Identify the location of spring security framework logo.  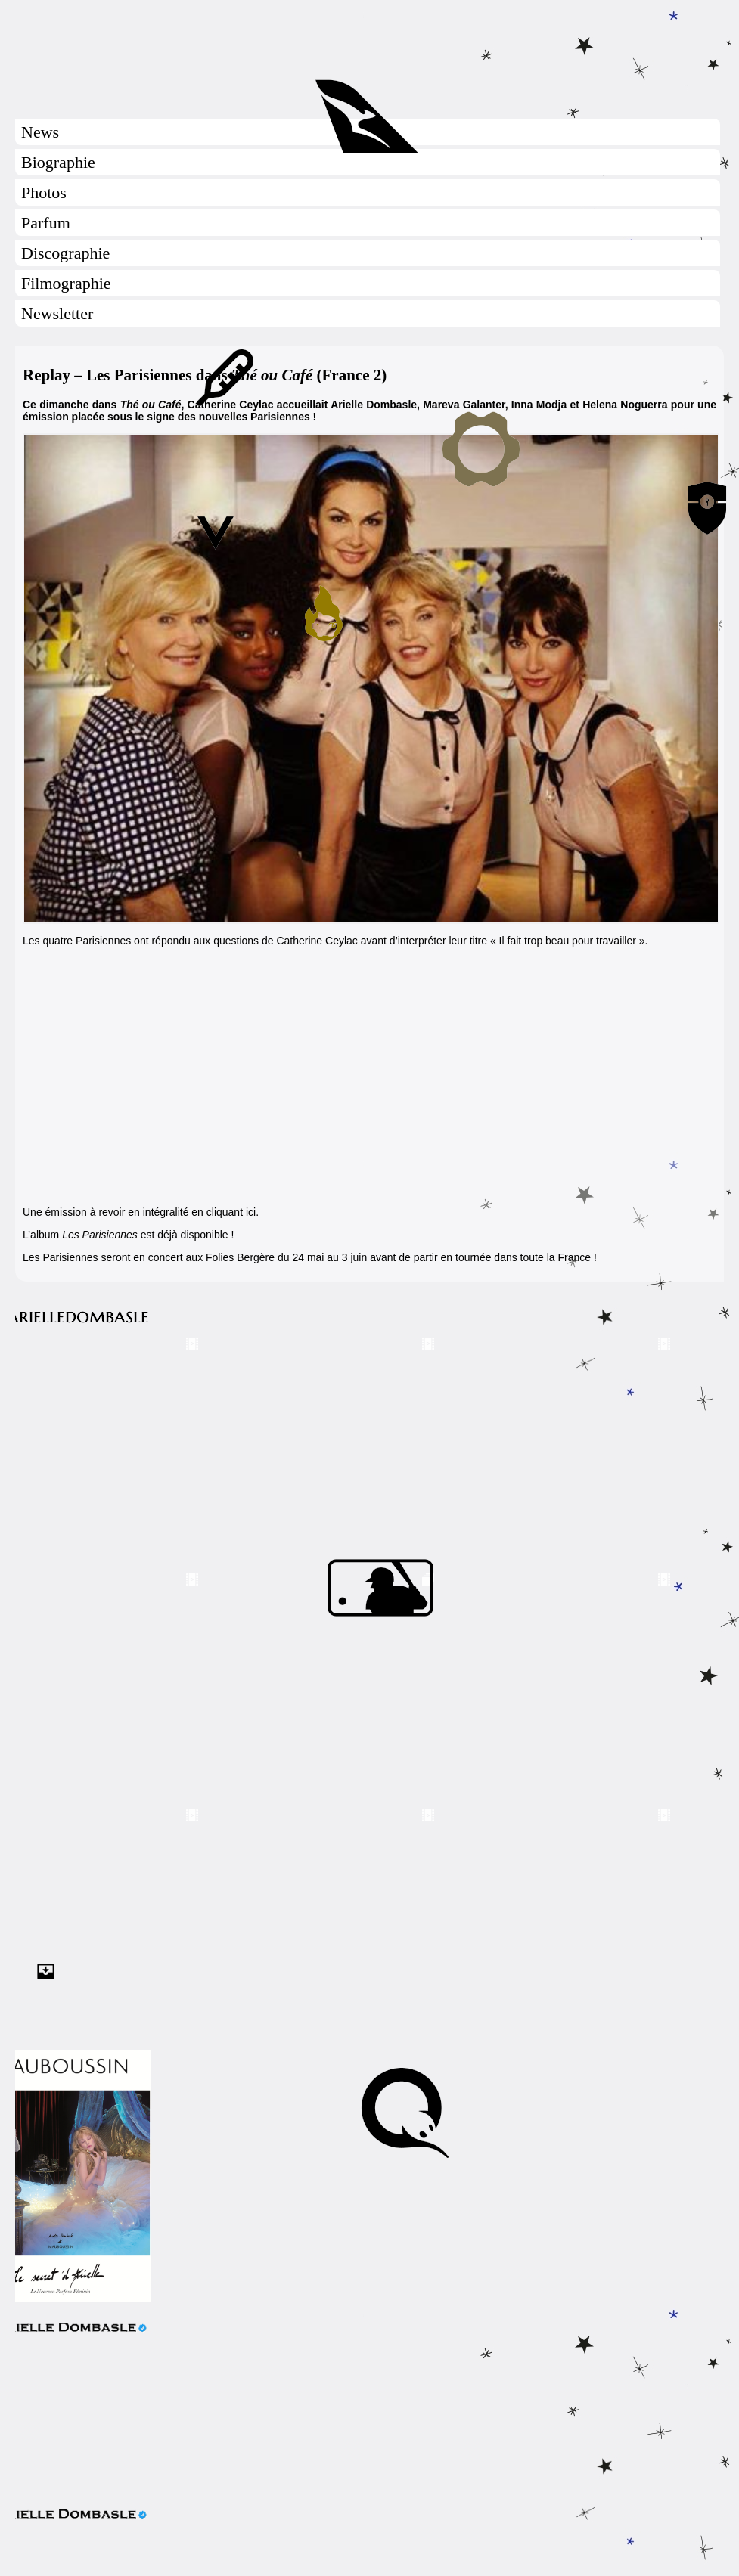
(707, 508).